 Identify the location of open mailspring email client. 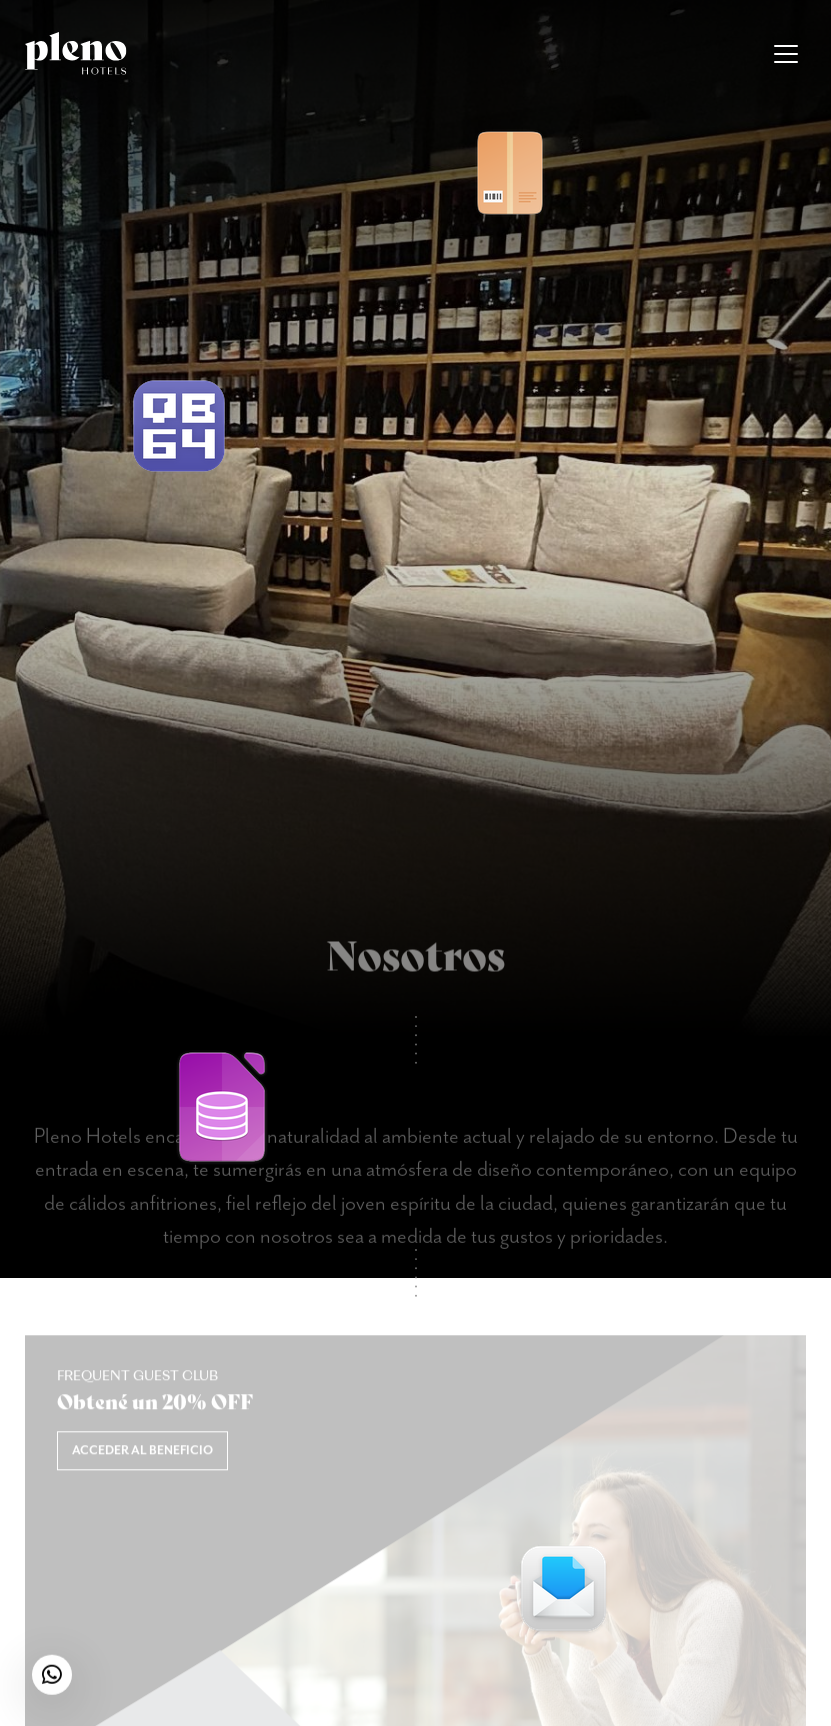
(563, 1588).